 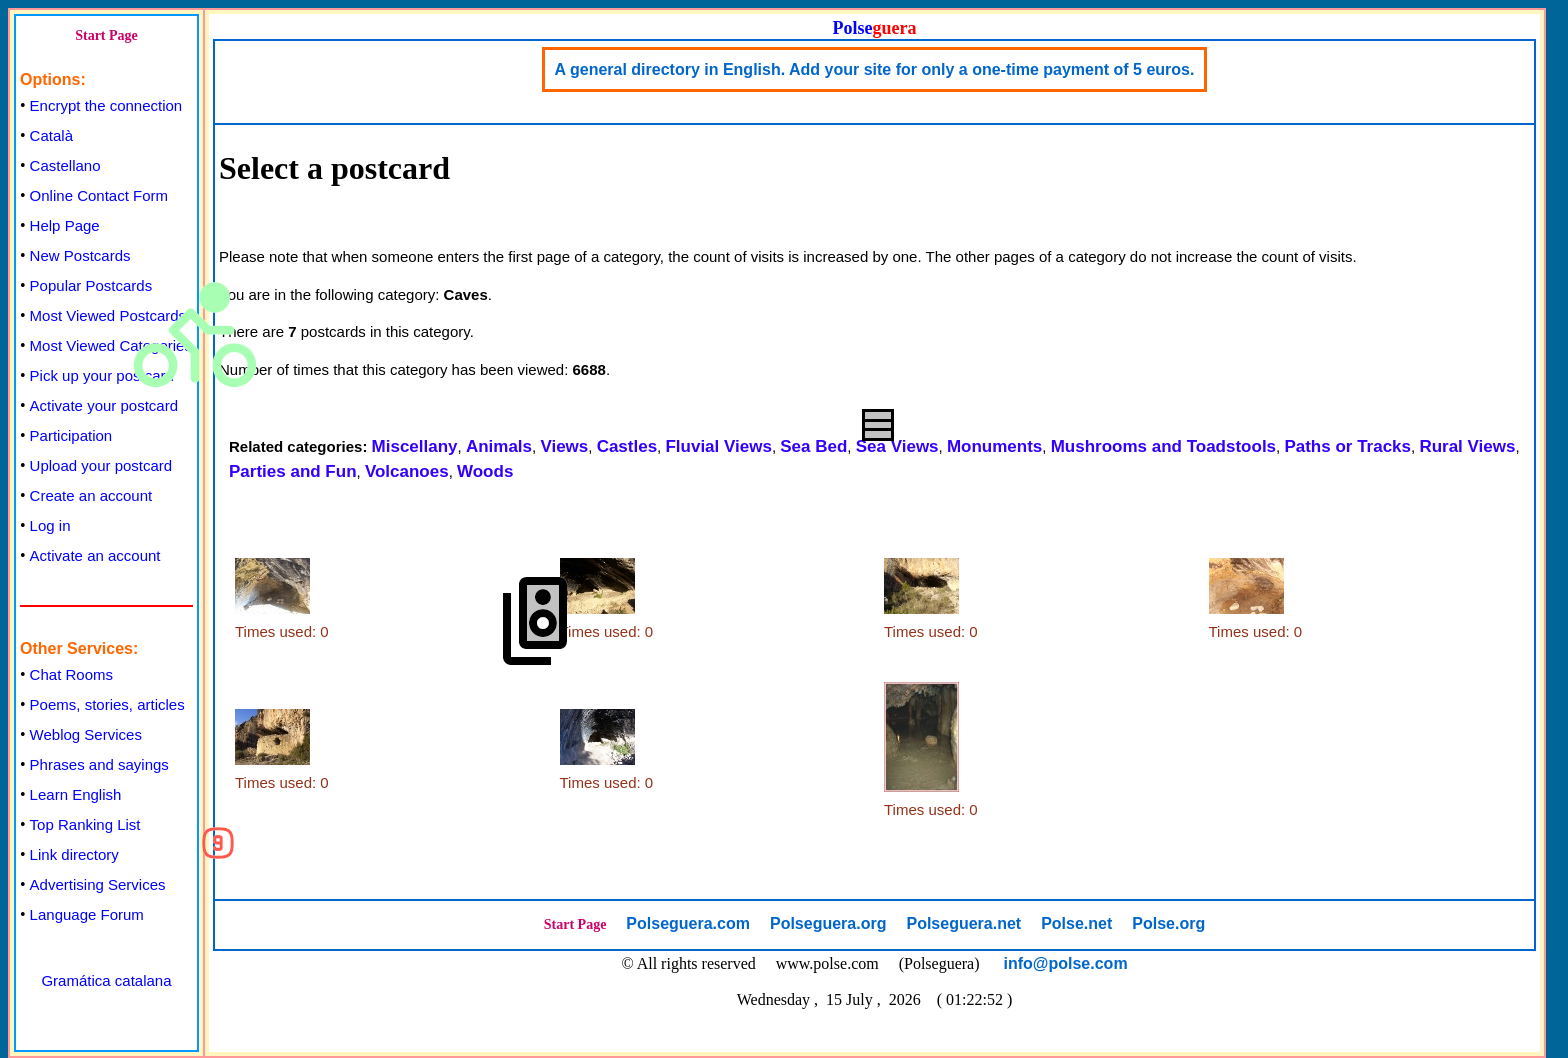 I want to click on indicates 9 items or notifications, so click(x=218, y=843).